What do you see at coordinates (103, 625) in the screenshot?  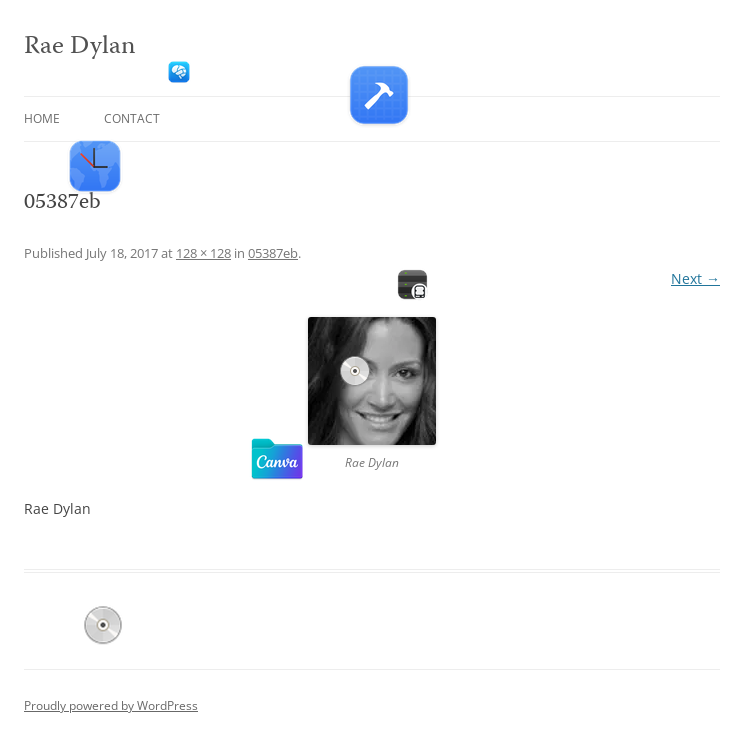 I see `access DVD drive or optical media` at bounding box center [103, 625].